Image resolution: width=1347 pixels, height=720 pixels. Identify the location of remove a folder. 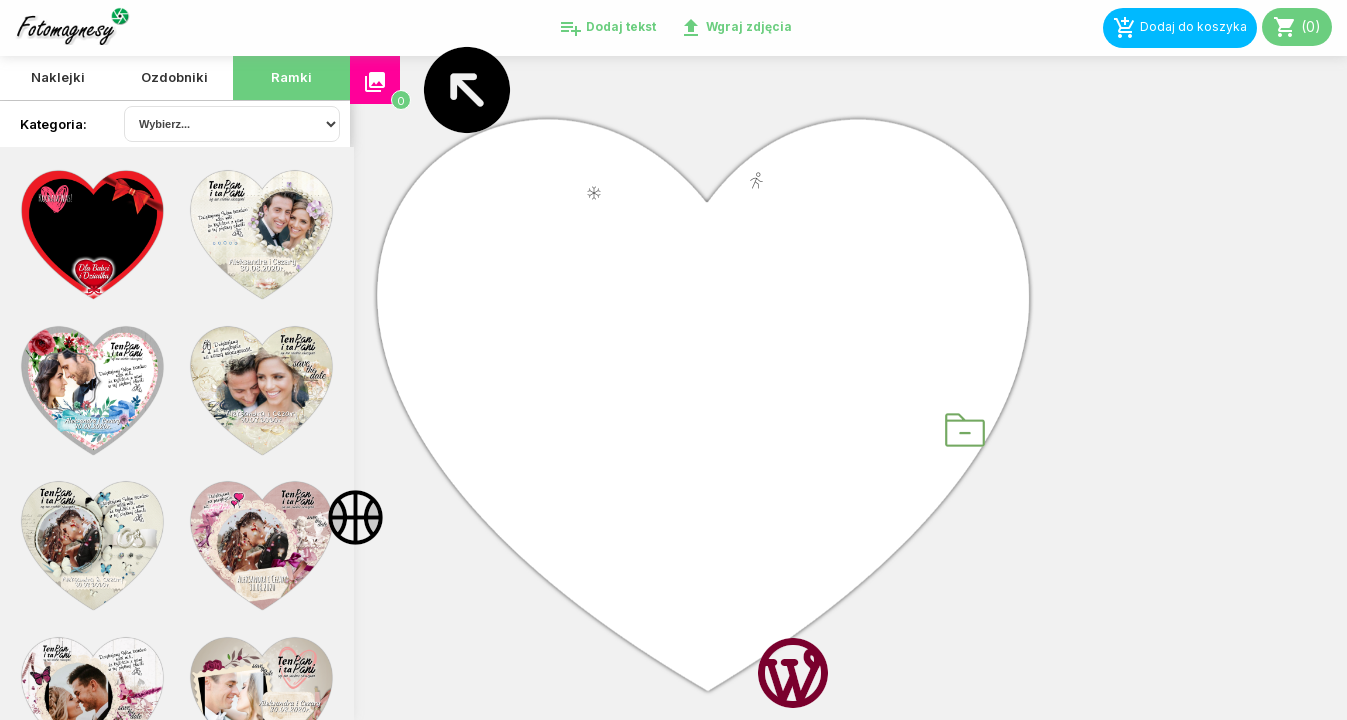
(965, 430).